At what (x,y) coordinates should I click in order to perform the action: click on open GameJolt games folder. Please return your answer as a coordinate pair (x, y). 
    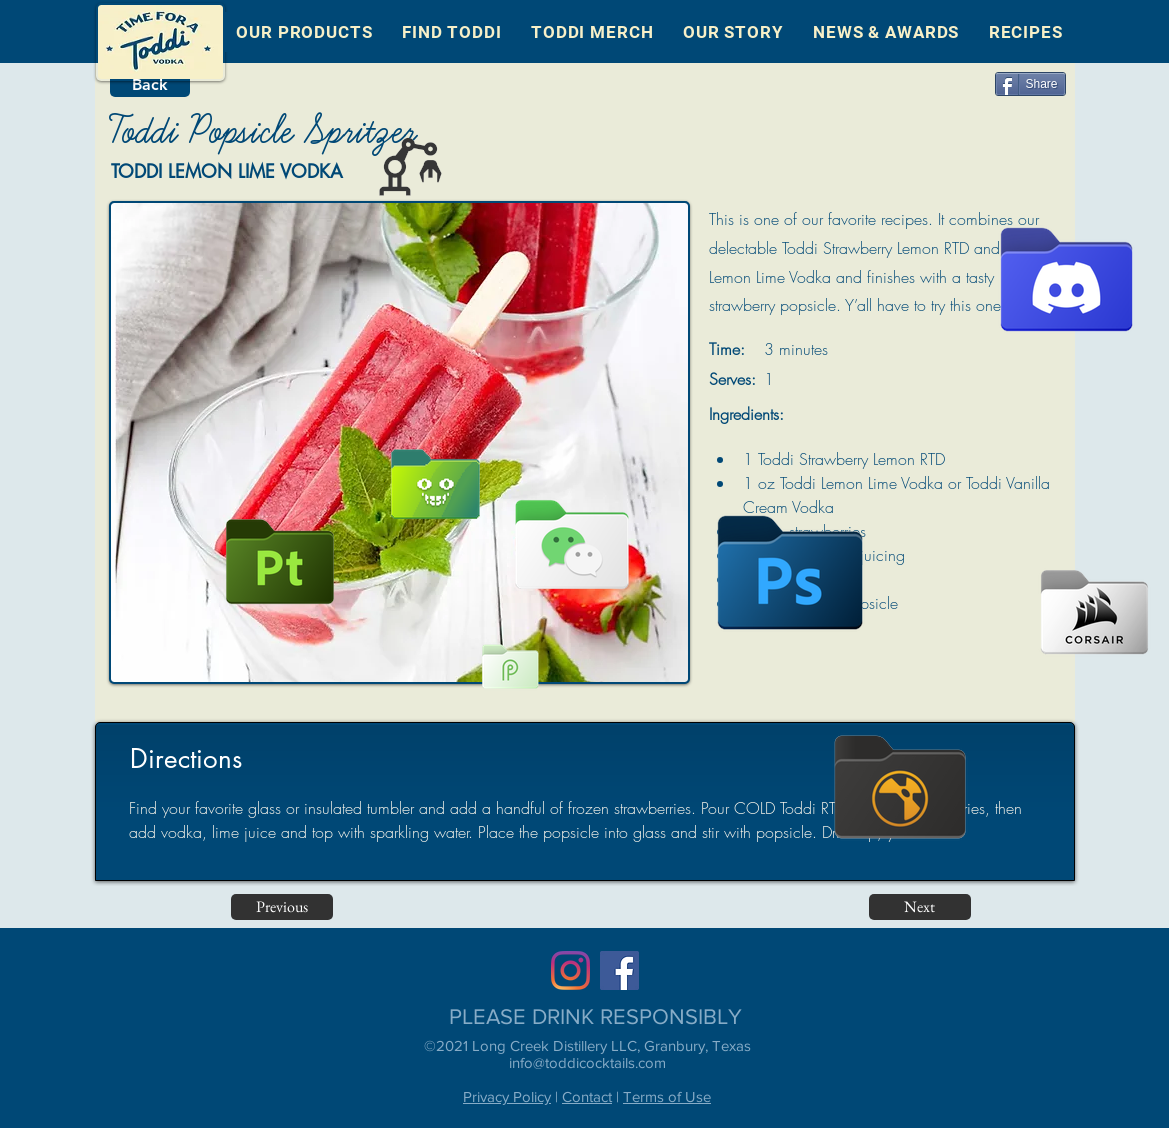
    Looking at the image, I should click on (435, 486).